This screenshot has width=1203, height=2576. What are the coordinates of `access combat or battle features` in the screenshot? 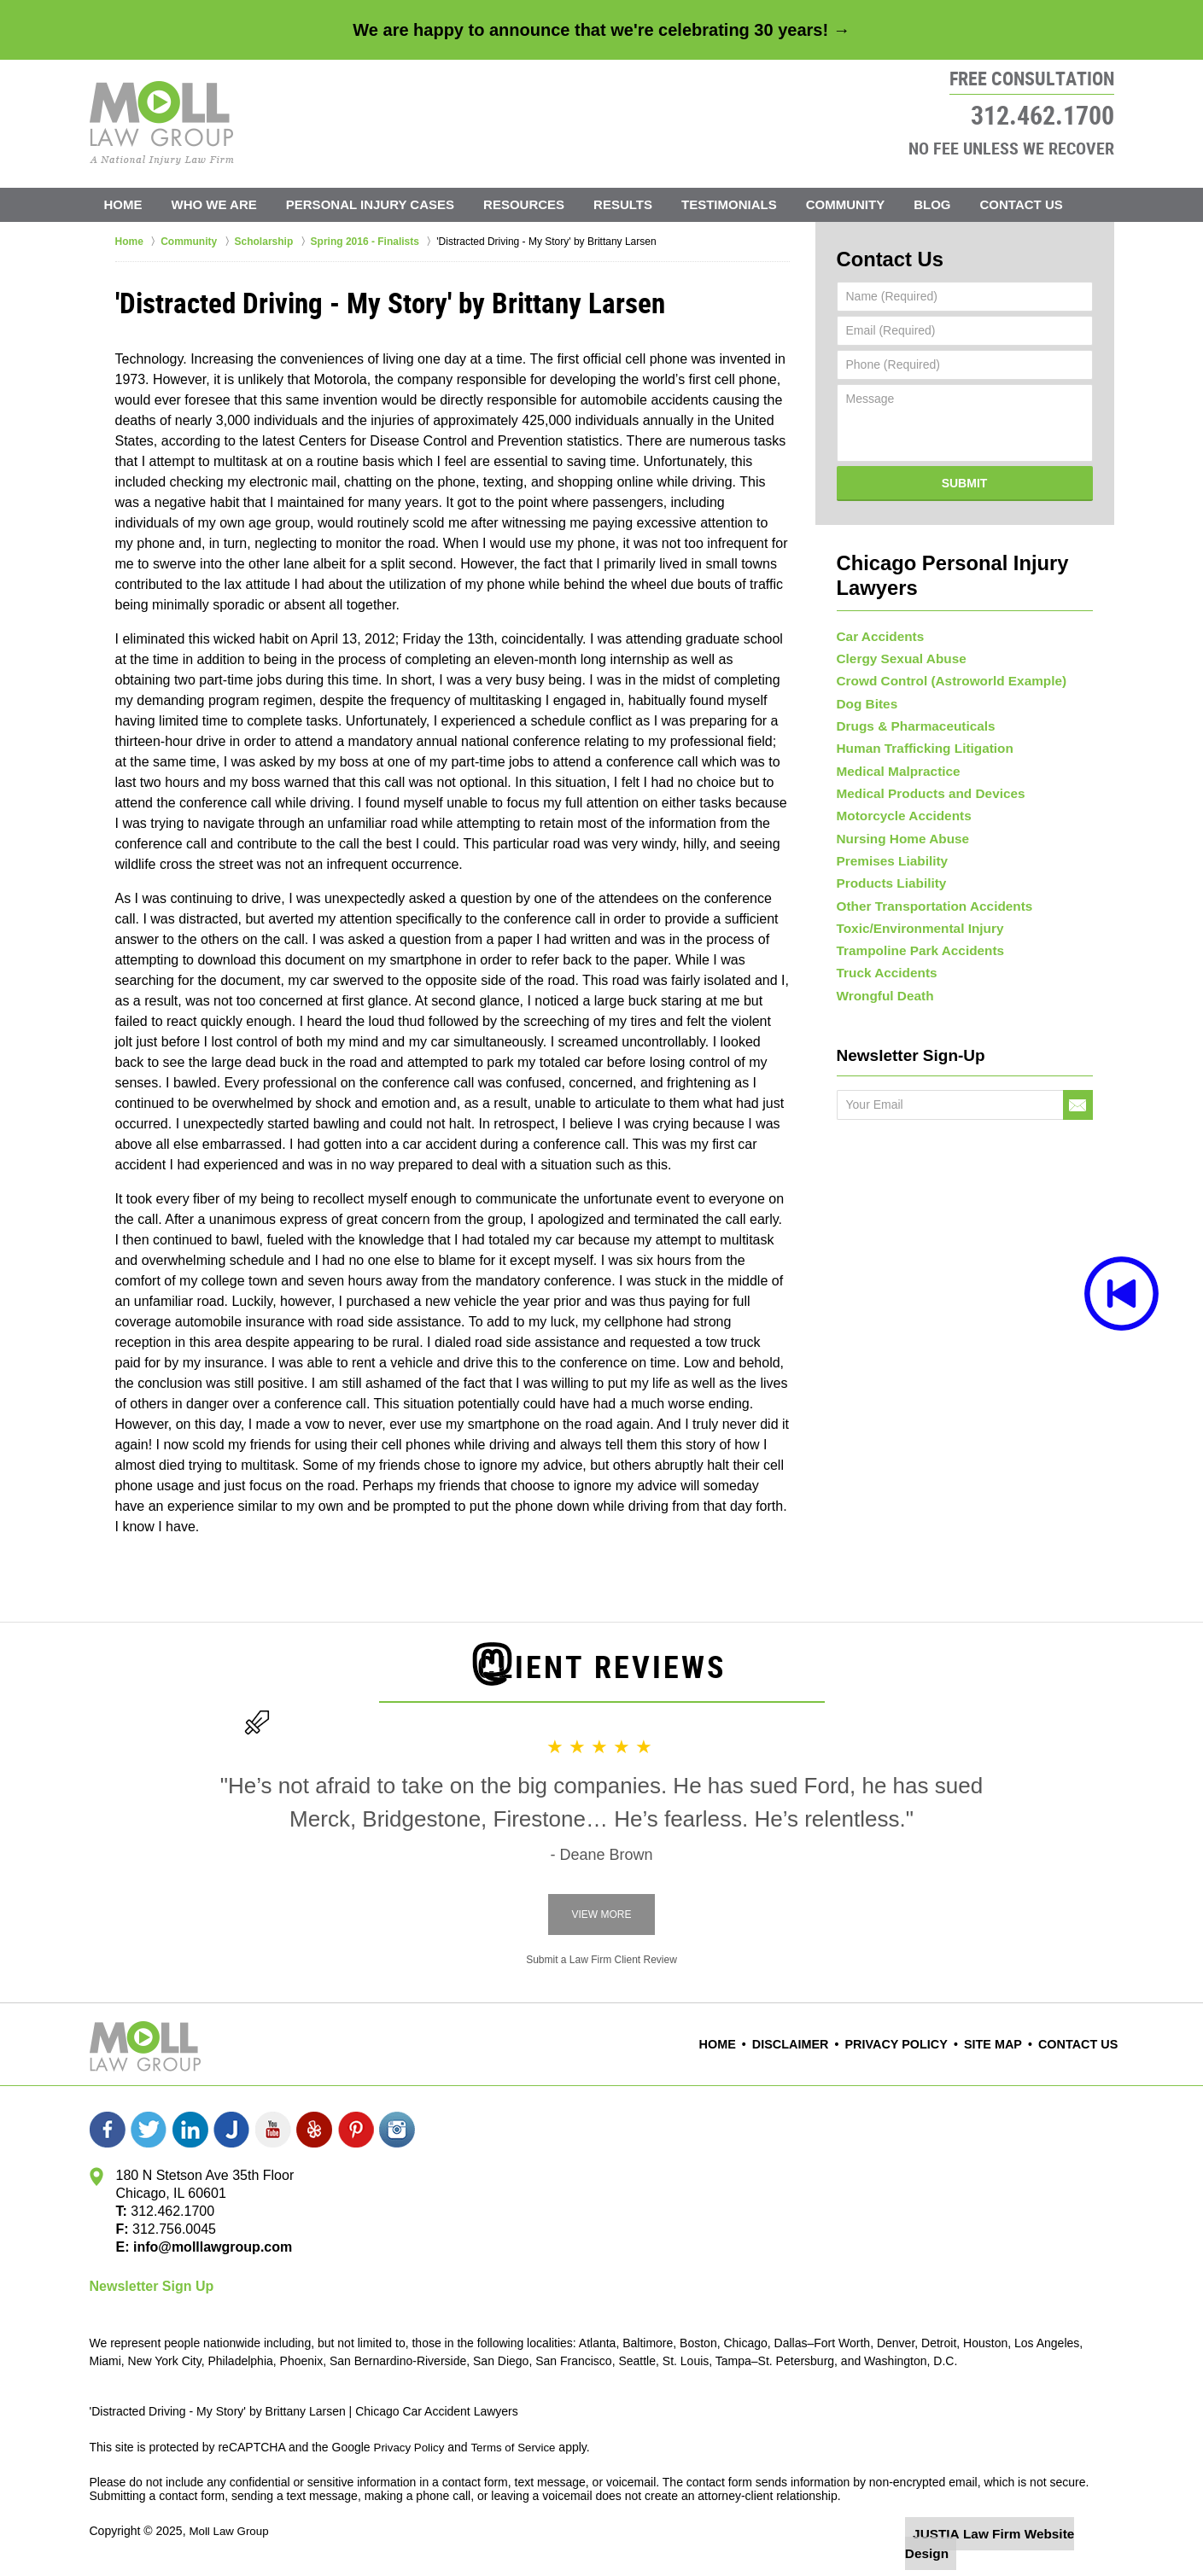 It's located at (257, 1722).